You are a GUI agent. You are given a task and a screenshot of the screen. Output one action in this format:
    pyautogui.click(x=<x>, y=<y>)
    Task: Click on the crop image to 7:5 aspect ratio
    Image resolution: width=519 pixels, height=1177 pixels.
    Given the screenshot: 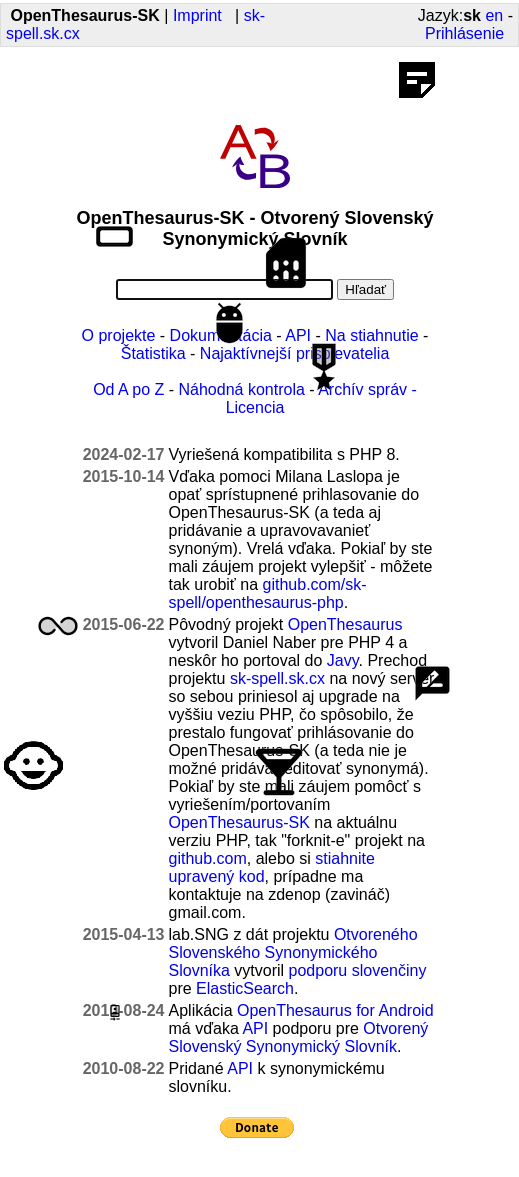 What is the action you would take?
    pyautogui.click(x=114, y=236)
    